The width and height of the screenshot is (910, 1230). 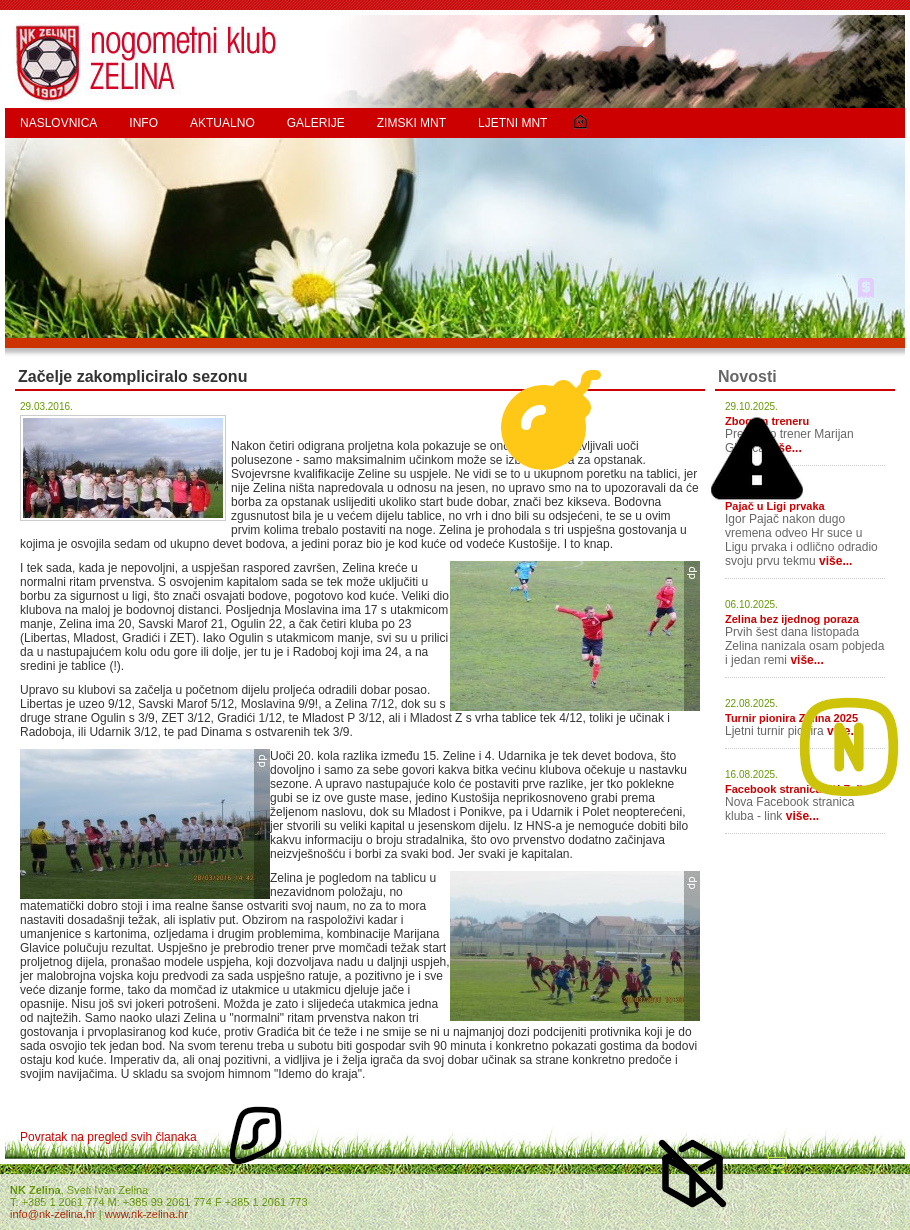 What do you see at coordinates (849, 747) in the screenshot?
I see `indicates an item starting with the letter "n"` at bounding box center [849, 747].